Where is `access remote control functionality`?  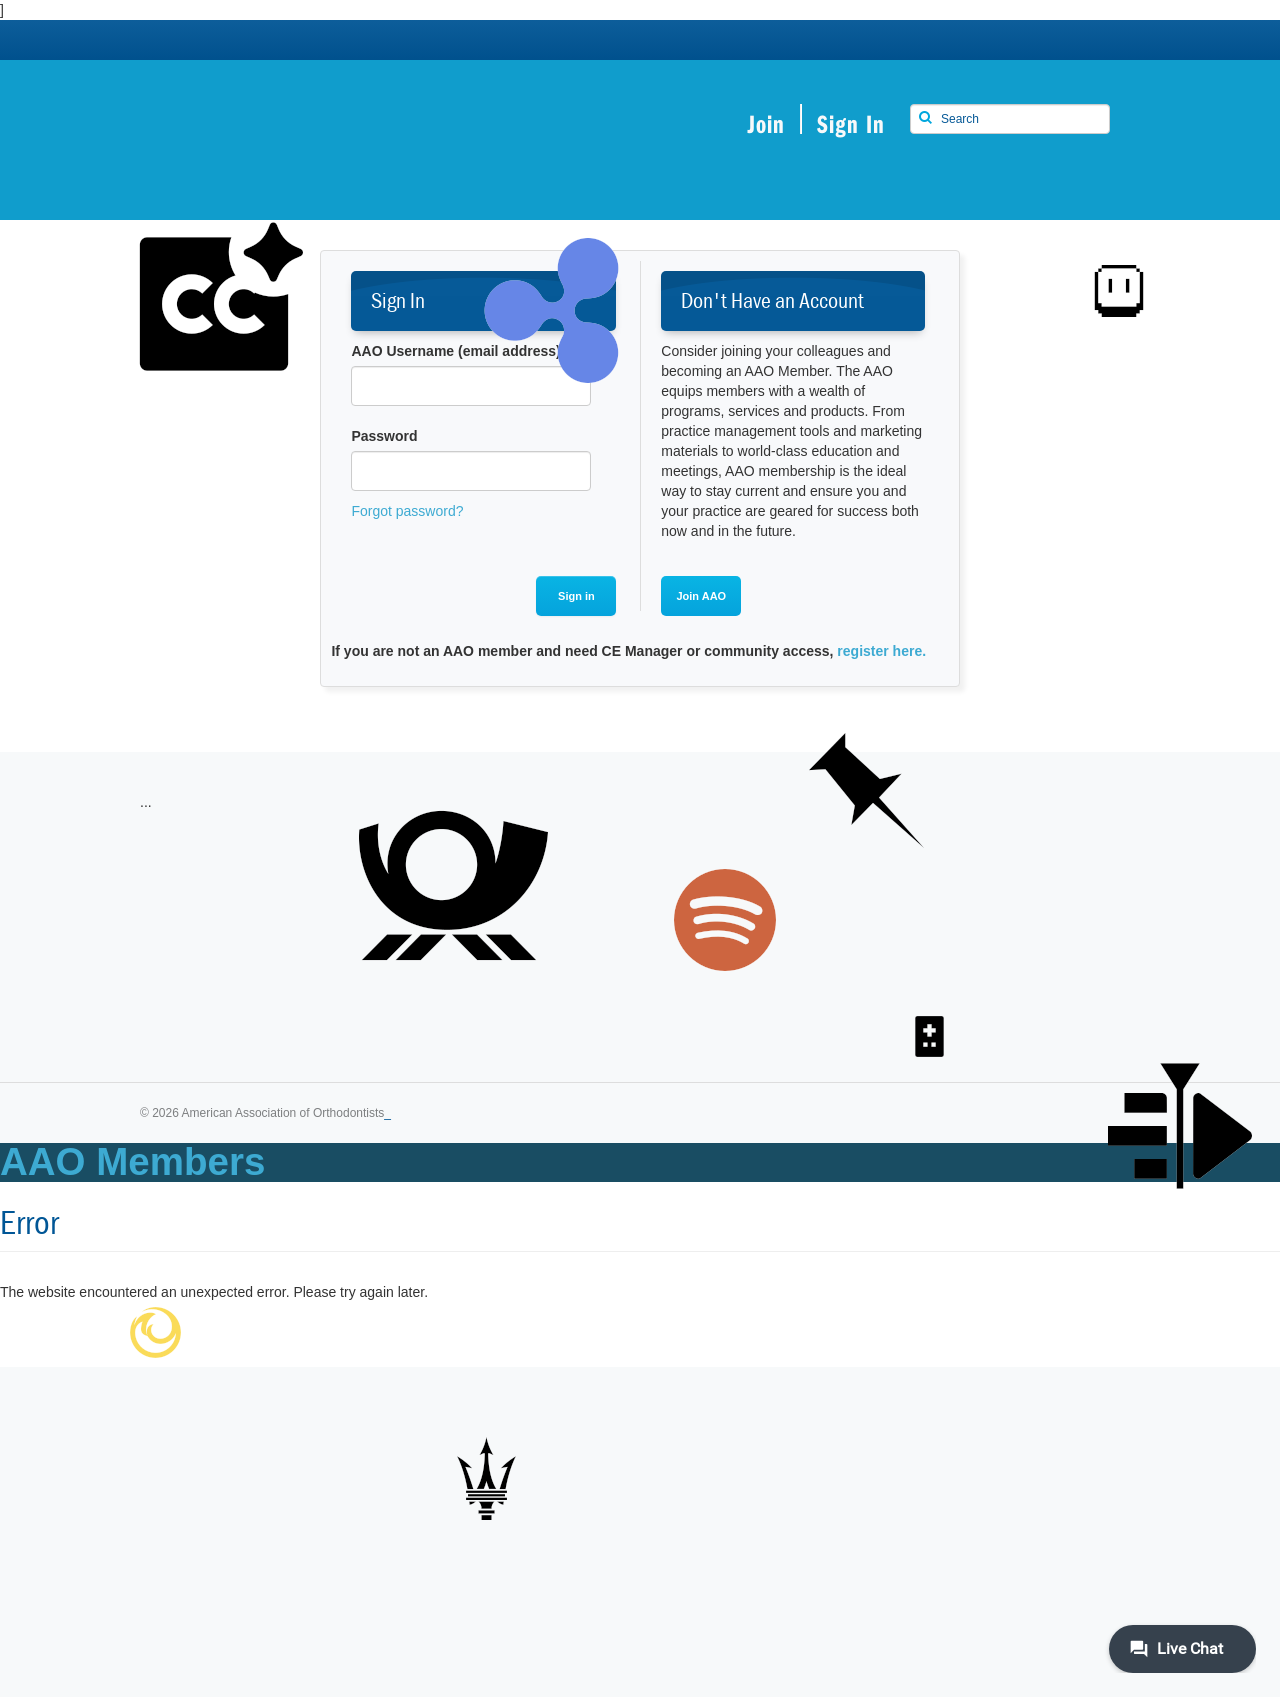
access remote control functionality is located at coordinates (929, 1036).